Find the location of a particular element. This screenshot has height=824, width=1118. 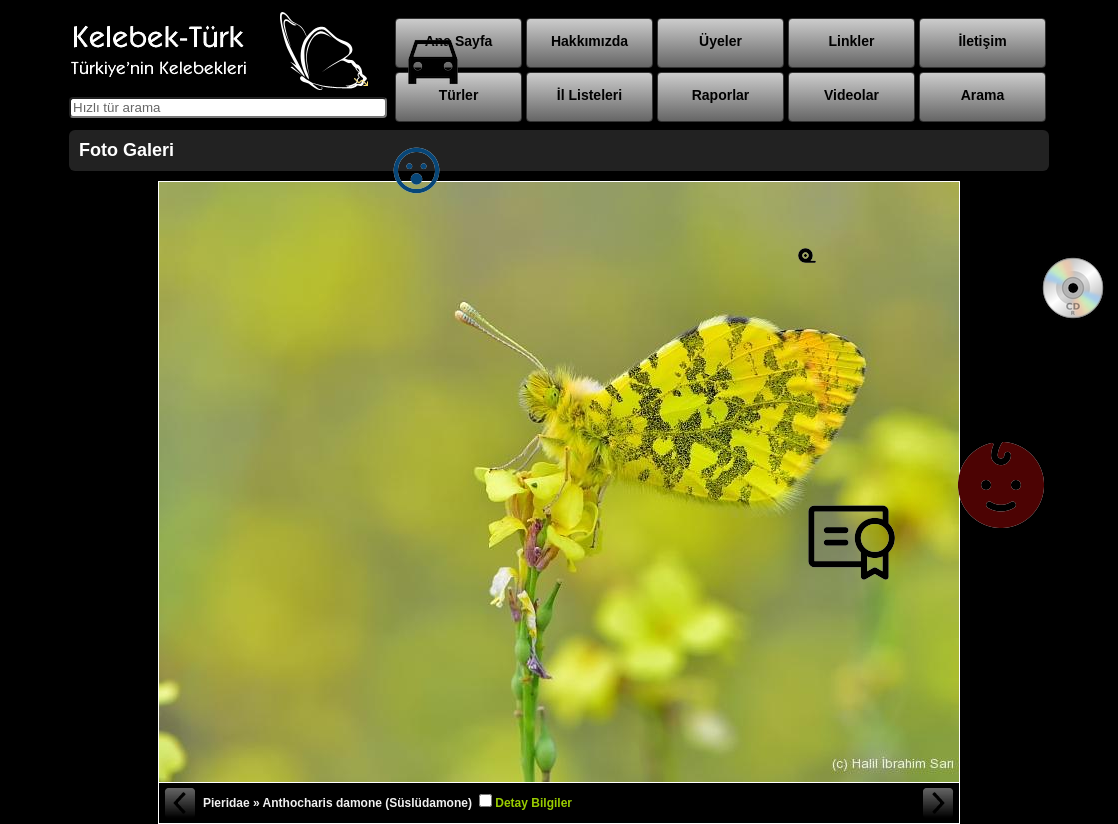

indicates a declining trend or decreasing value is located at coordinates (361, 82).